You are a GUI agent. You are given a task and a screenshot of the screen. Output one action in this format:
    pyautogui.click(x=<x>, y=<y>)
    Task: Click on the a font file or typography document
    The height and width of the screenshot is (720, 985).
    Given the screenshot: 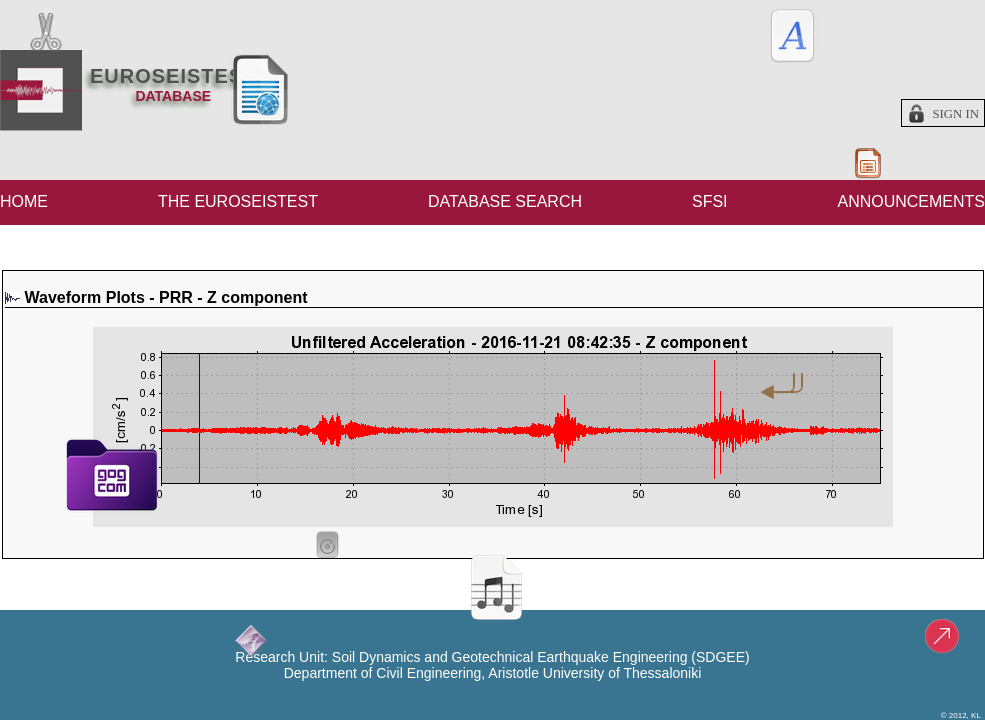 What is the action you would take?
    pyautogui.click(x=792, y=35)
    